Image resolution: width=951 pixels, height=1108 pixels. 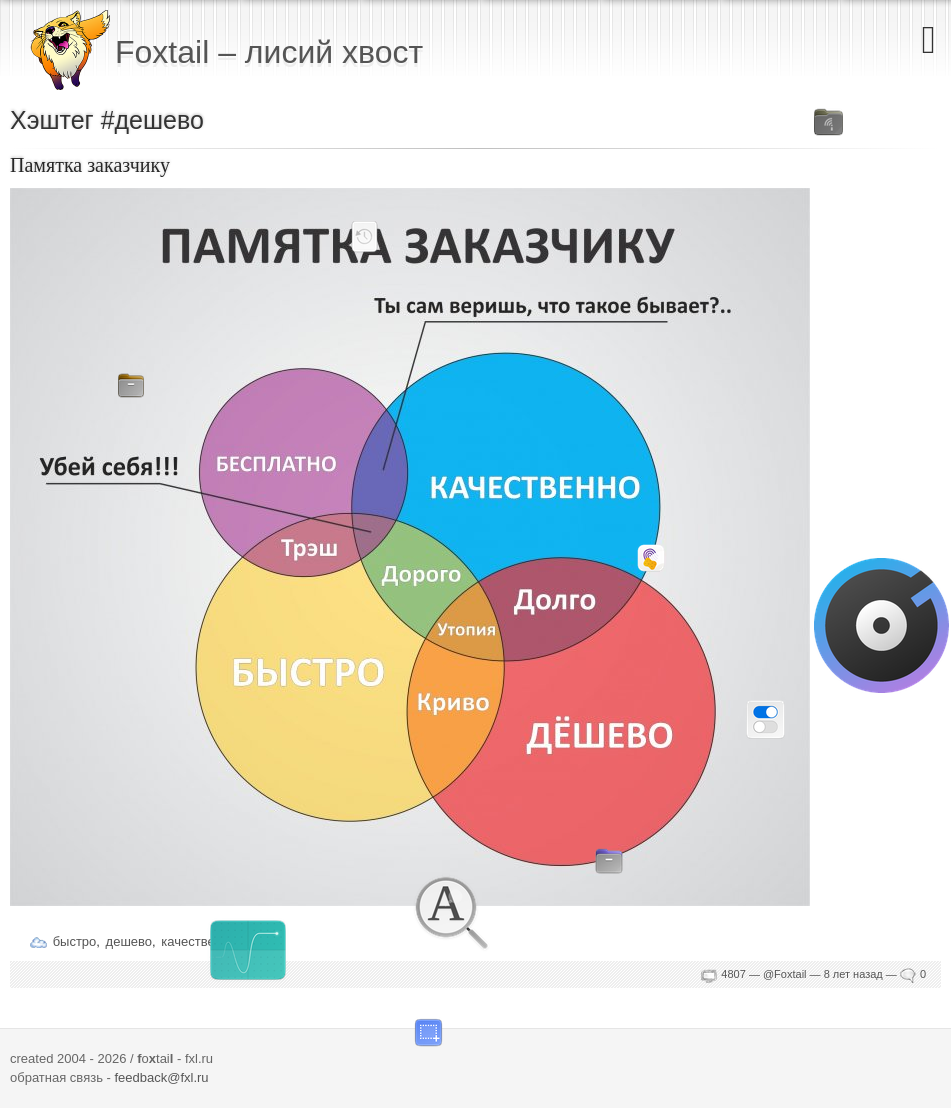 I want to click on open the nautilus file manager, so click(x=609, y=861).